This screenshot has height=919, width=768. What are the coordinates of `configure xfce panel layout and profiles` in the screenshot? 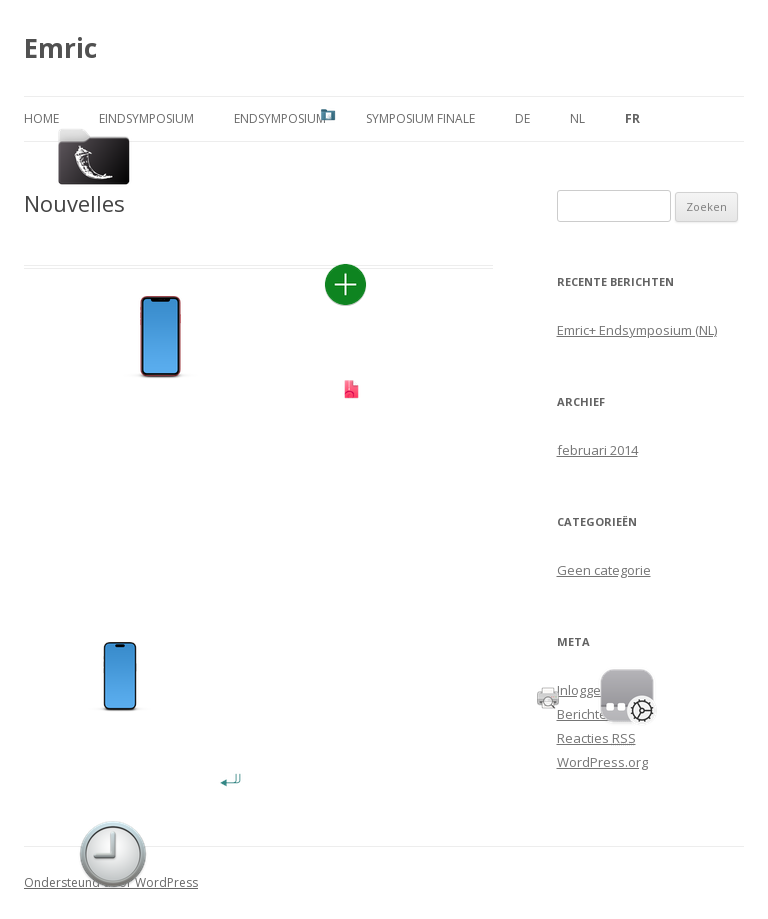 It's located at (627, 696).